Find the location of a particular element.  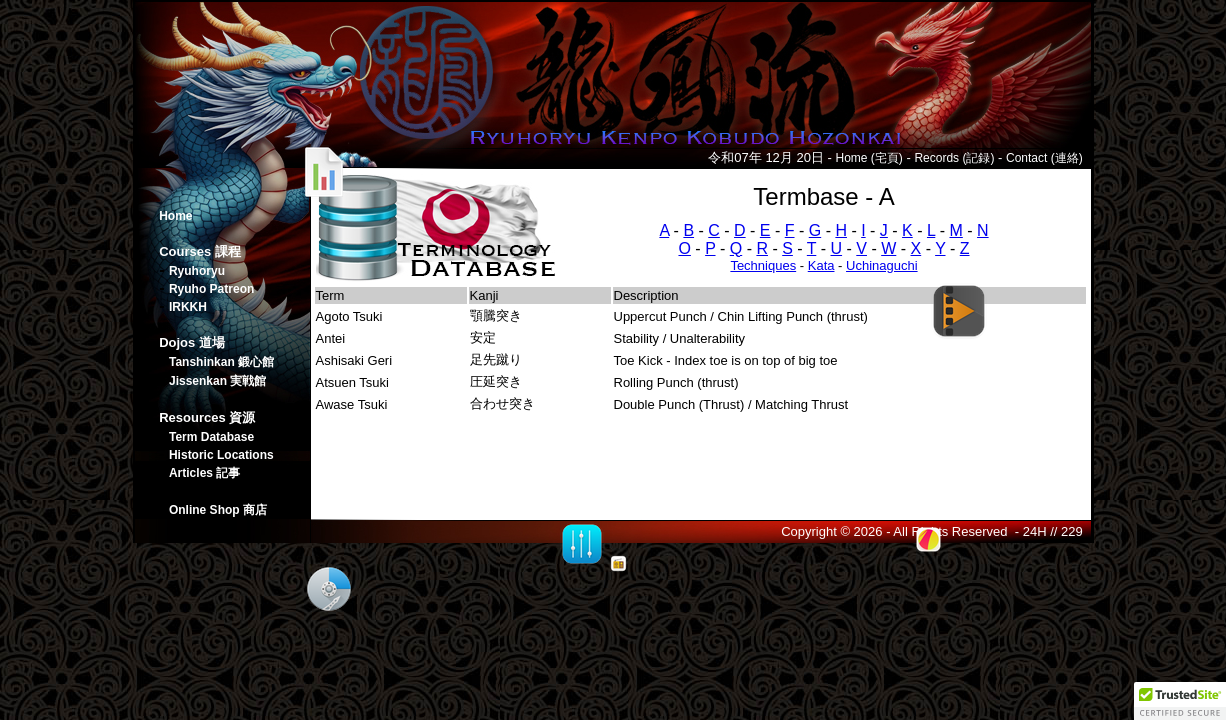

open shortwave radio streaming app is located at coordinates (618, 563).